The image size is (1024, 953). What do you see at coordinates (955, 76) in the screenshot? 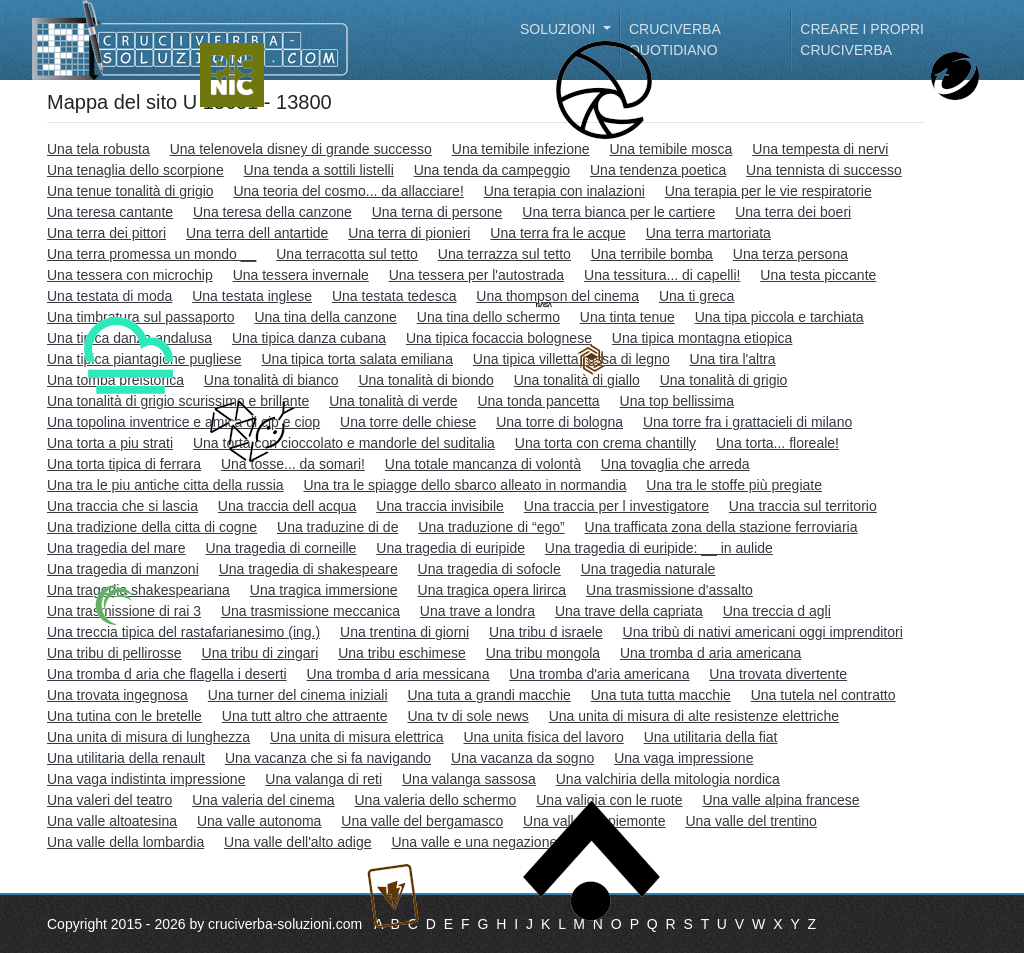
I see `trend micro logo` at bounding box center [955, 76].